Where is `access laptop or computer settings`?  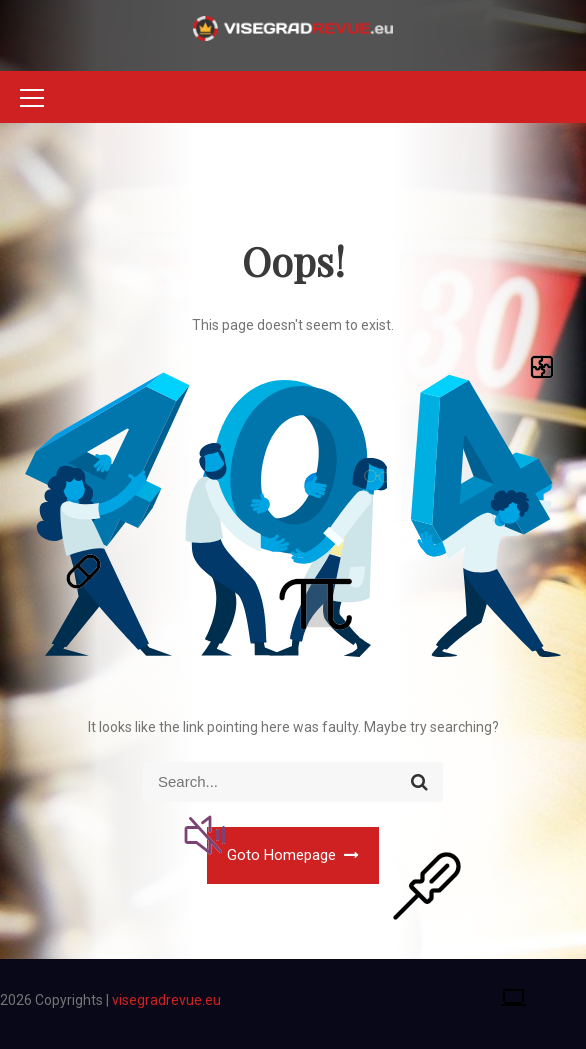 access laptop or computer settings is located at coordinates (513, 997).